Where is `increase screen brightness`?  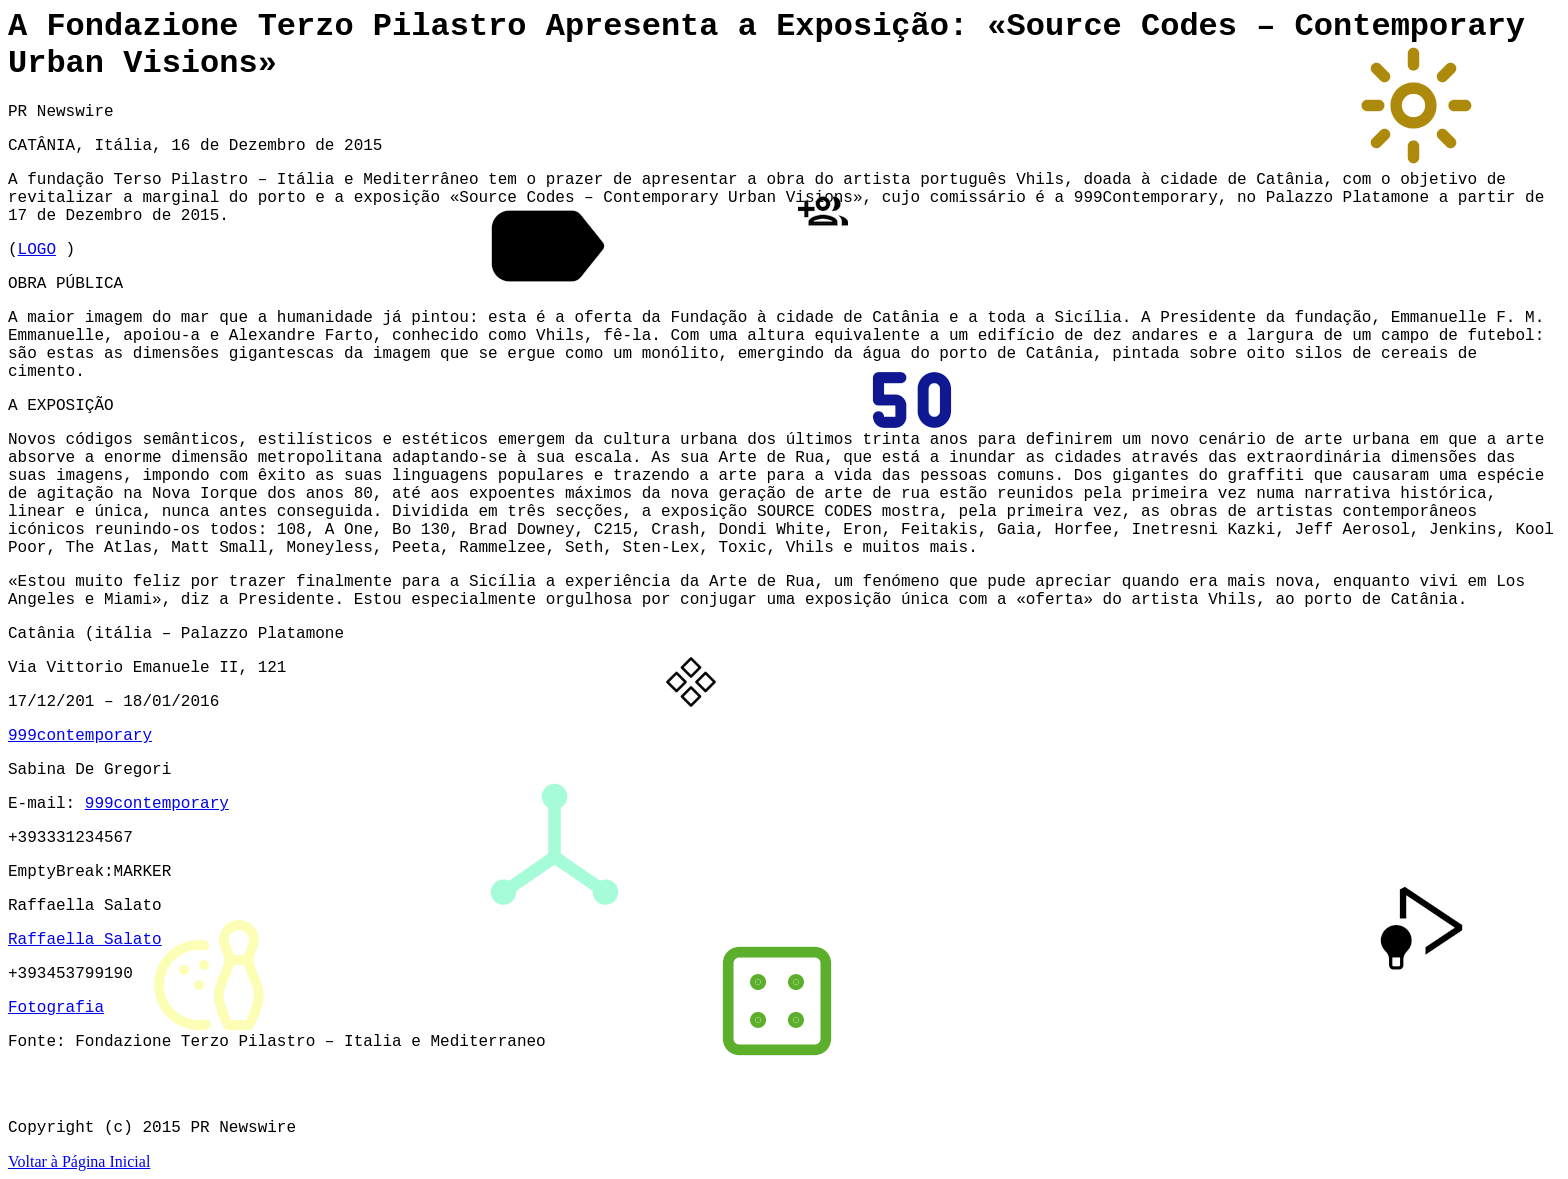 increase screen brightness is located at coordinates (1413, 105).